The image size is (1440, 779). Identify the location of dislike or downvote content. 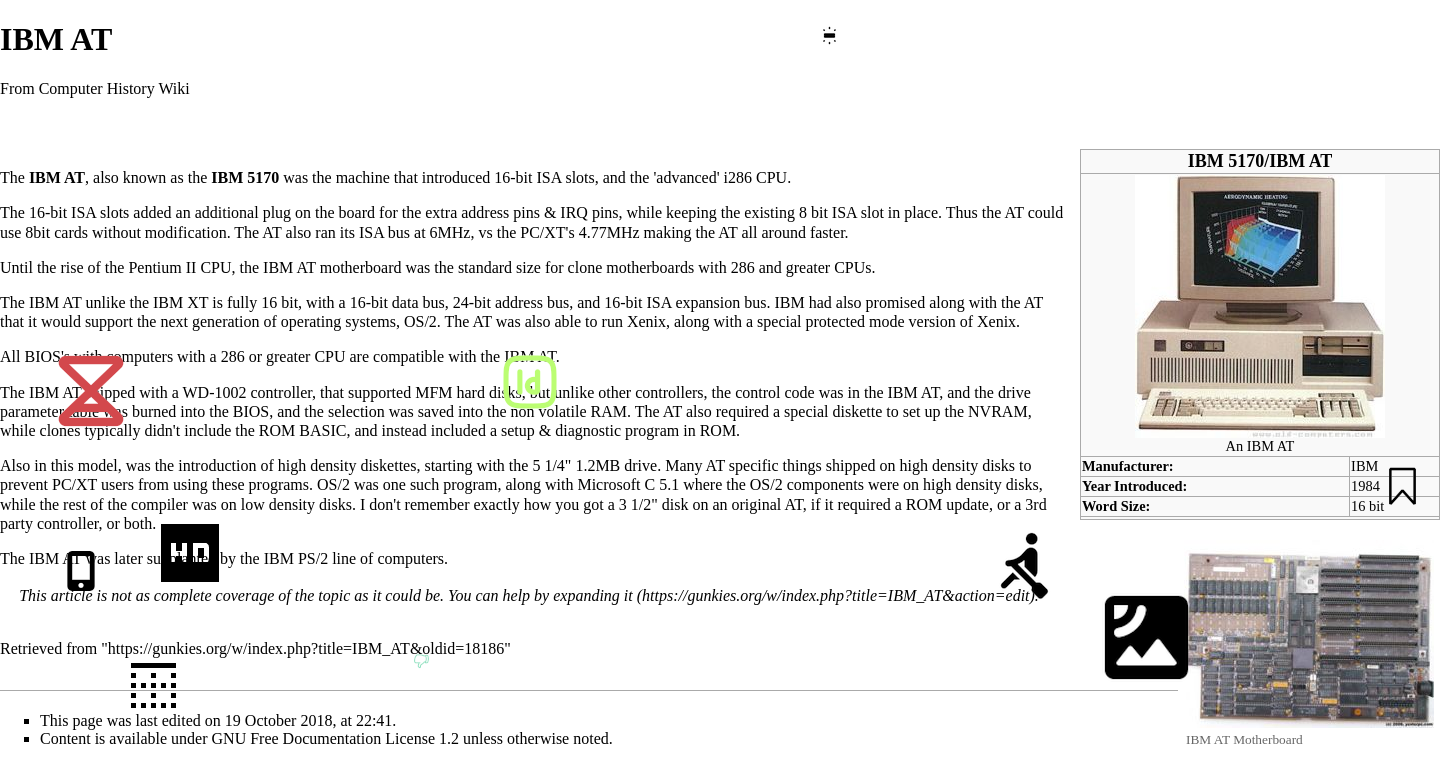
(421, 660).